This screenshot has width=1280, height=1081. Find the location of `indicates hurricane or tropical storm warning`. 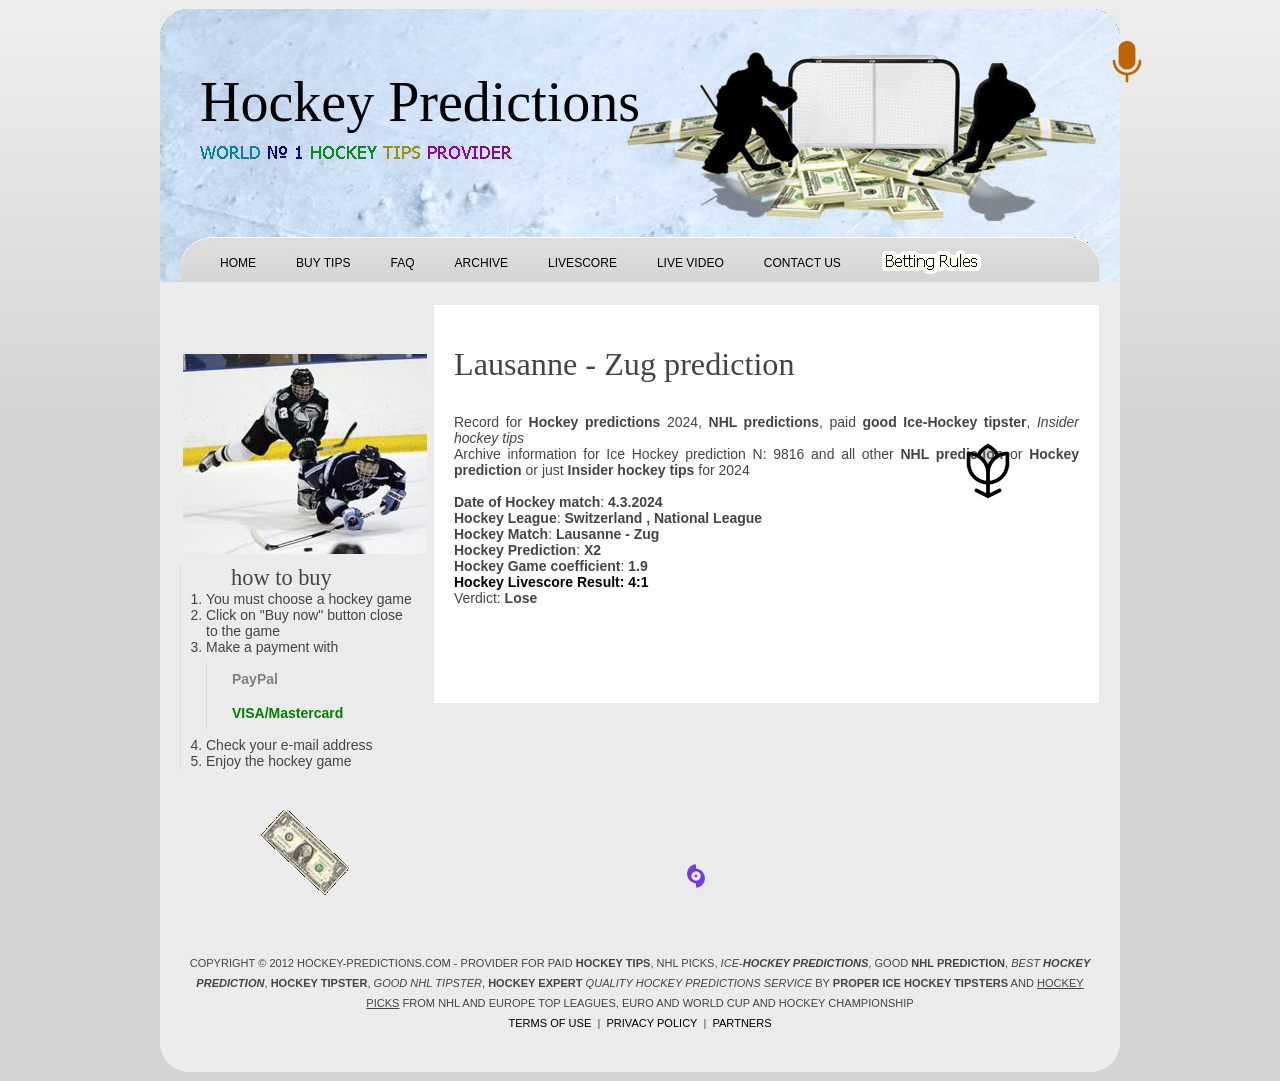

indicates hurricane or tropical storm warning is located at coordinates (696, 876).